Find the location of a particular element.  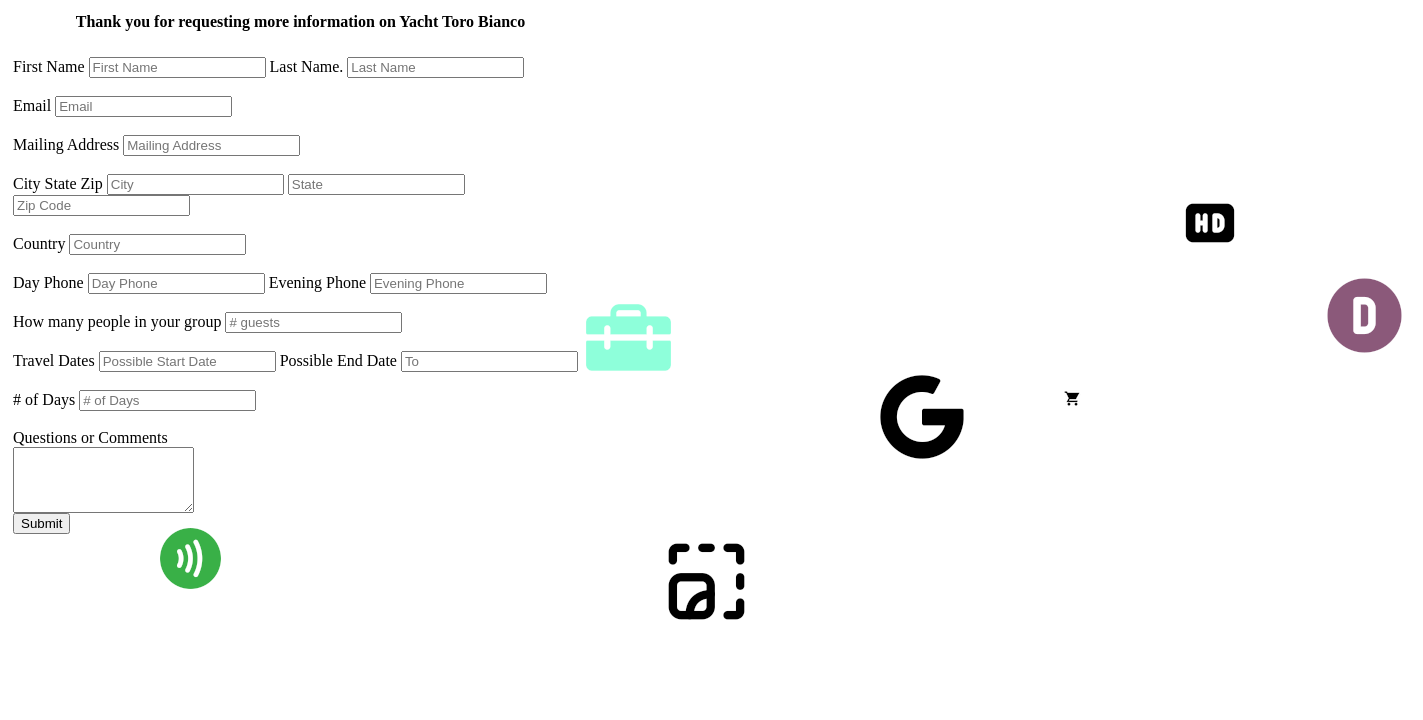

tap to pay with contactless payment is located at coordinates (190, 558).